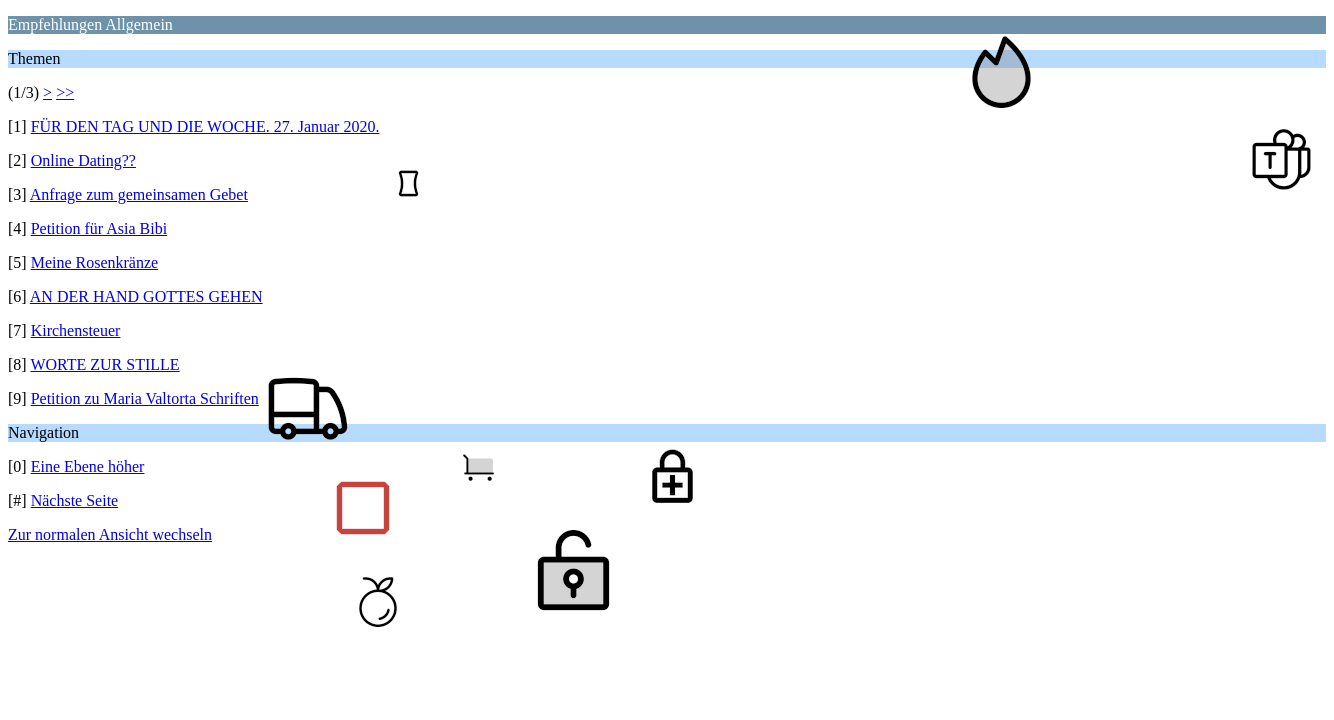 Image resolution: width=1334 pixels, height=720 pixels. Describe the element at coordinates (363, 508) in the screenshot. I see `stop debugging session` at that location.